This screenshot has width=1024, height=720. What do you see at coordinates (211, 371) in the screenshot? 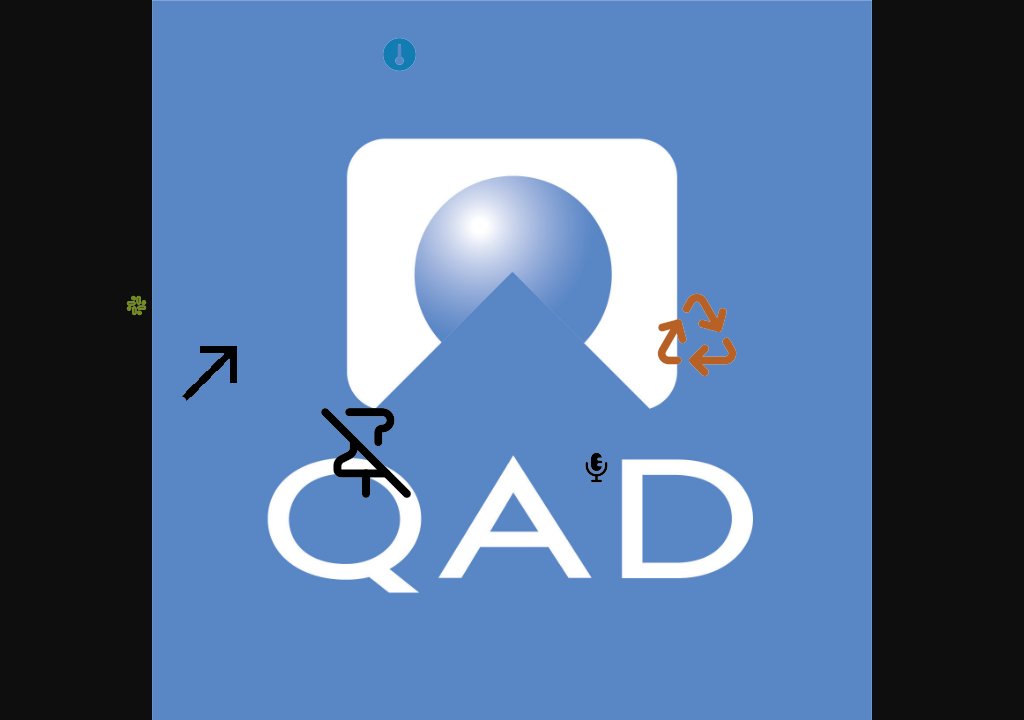
I see `navigate to external link` at bounding box center [211, 371].